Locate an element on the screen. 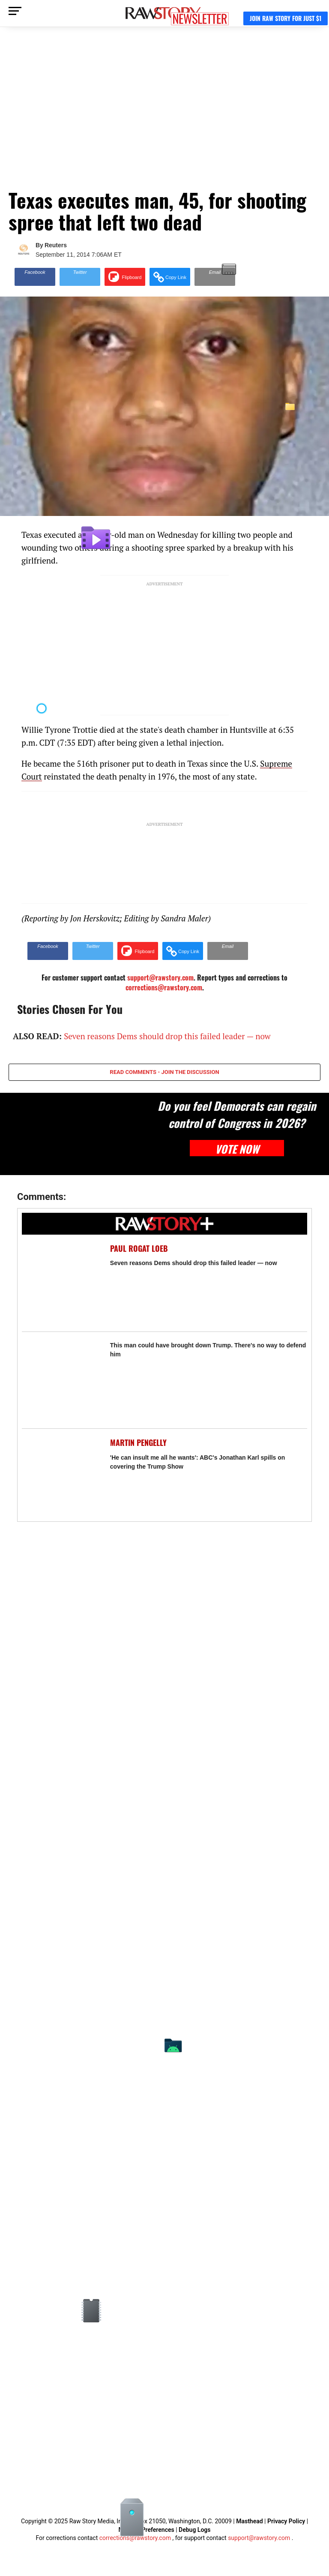 This screenshot has width=329, height=2576. view system hardware information is located at coordinates (91, 2311).